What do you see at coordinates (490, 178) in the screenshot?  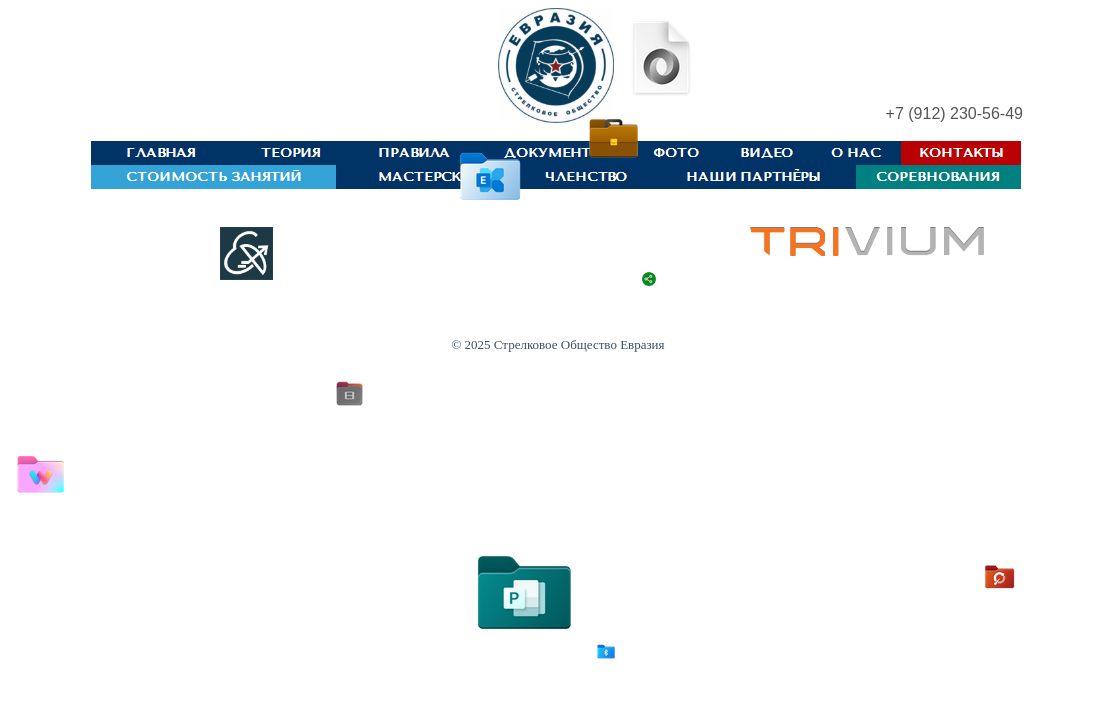 I see `open microsoft exchange folder` at bounding box center [490, 178].